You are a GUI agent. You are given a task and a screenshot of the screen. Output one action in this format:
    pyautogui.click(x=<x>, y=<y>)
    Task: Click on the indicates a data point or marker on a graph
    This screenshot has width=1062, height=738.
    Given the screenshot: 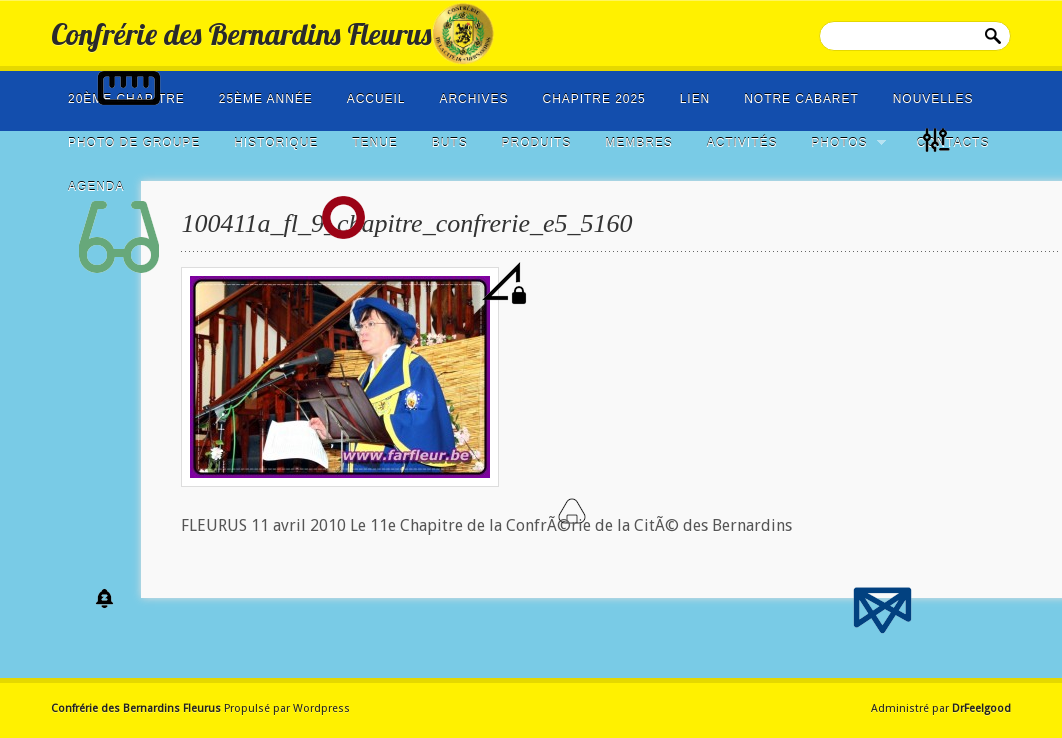 What is the action you would take?
    pyautogui.click(x=343, y=217)
    